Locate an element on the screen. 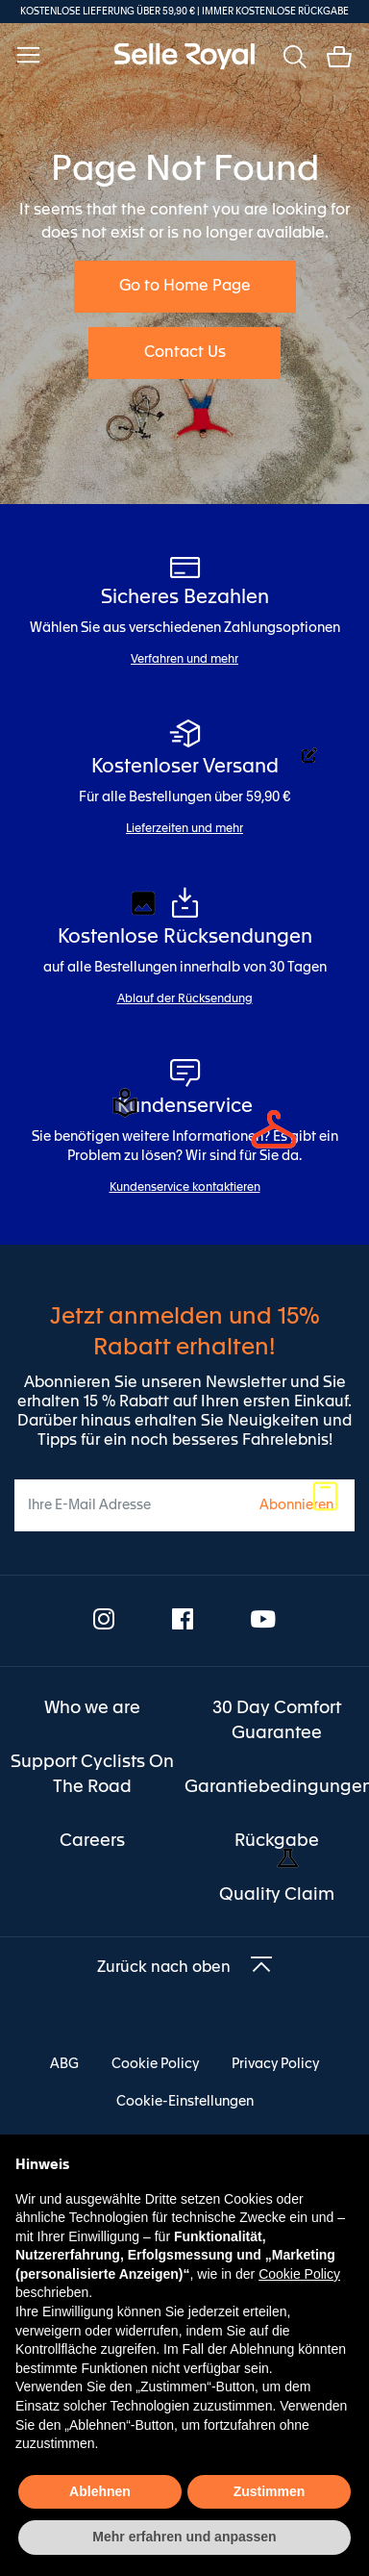 This screenshot has height=2576, width=369. access local library or reading resources is located at coordinates (125, 1103).